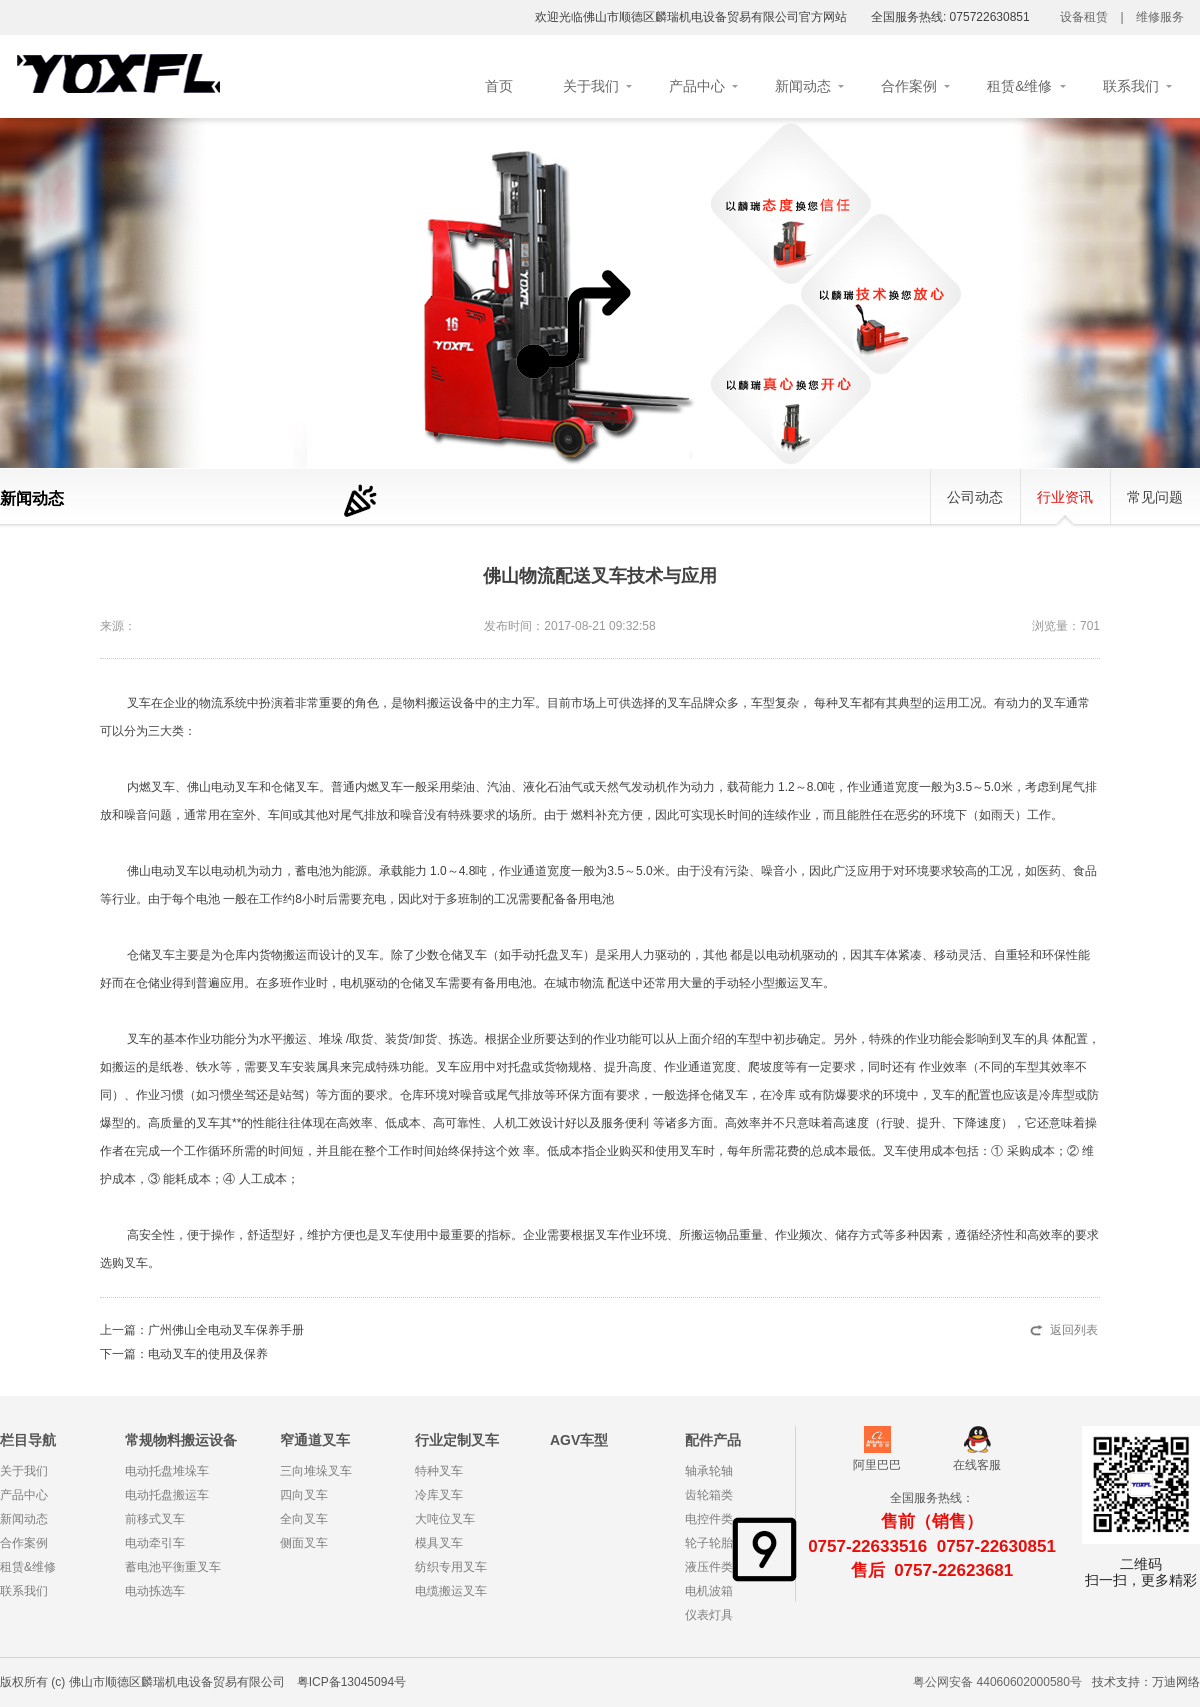  I want to click on select number nine, so click(764, 1549).